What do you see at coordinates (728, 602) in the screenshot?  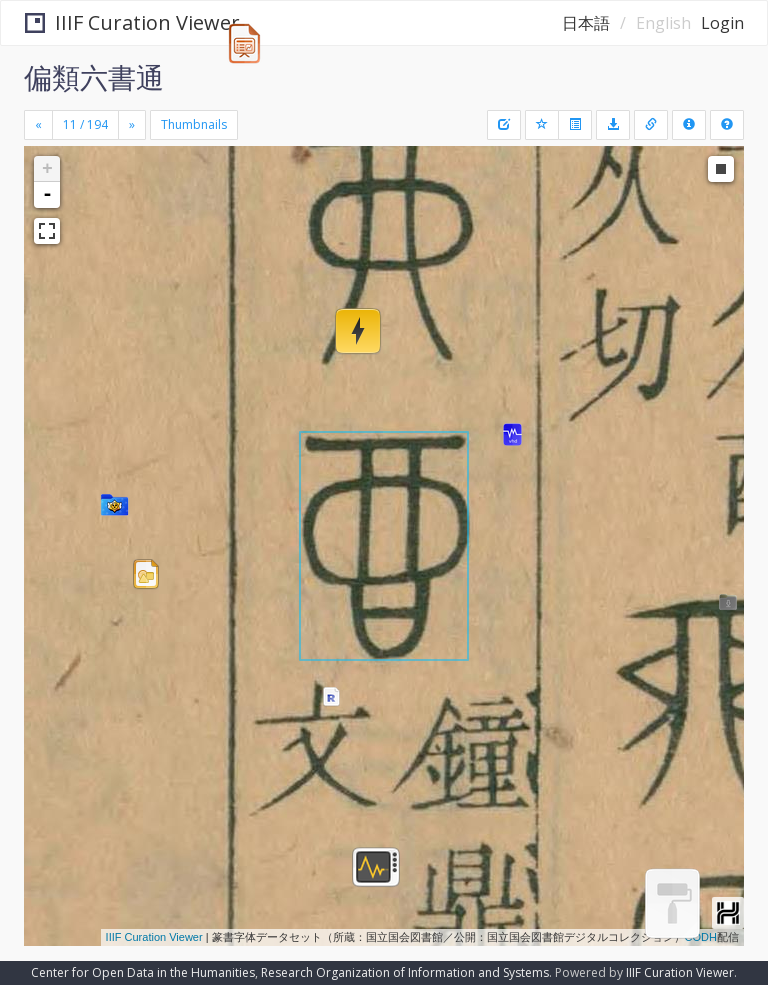 I see `open downloads folder` at bounding box center [728, 602].